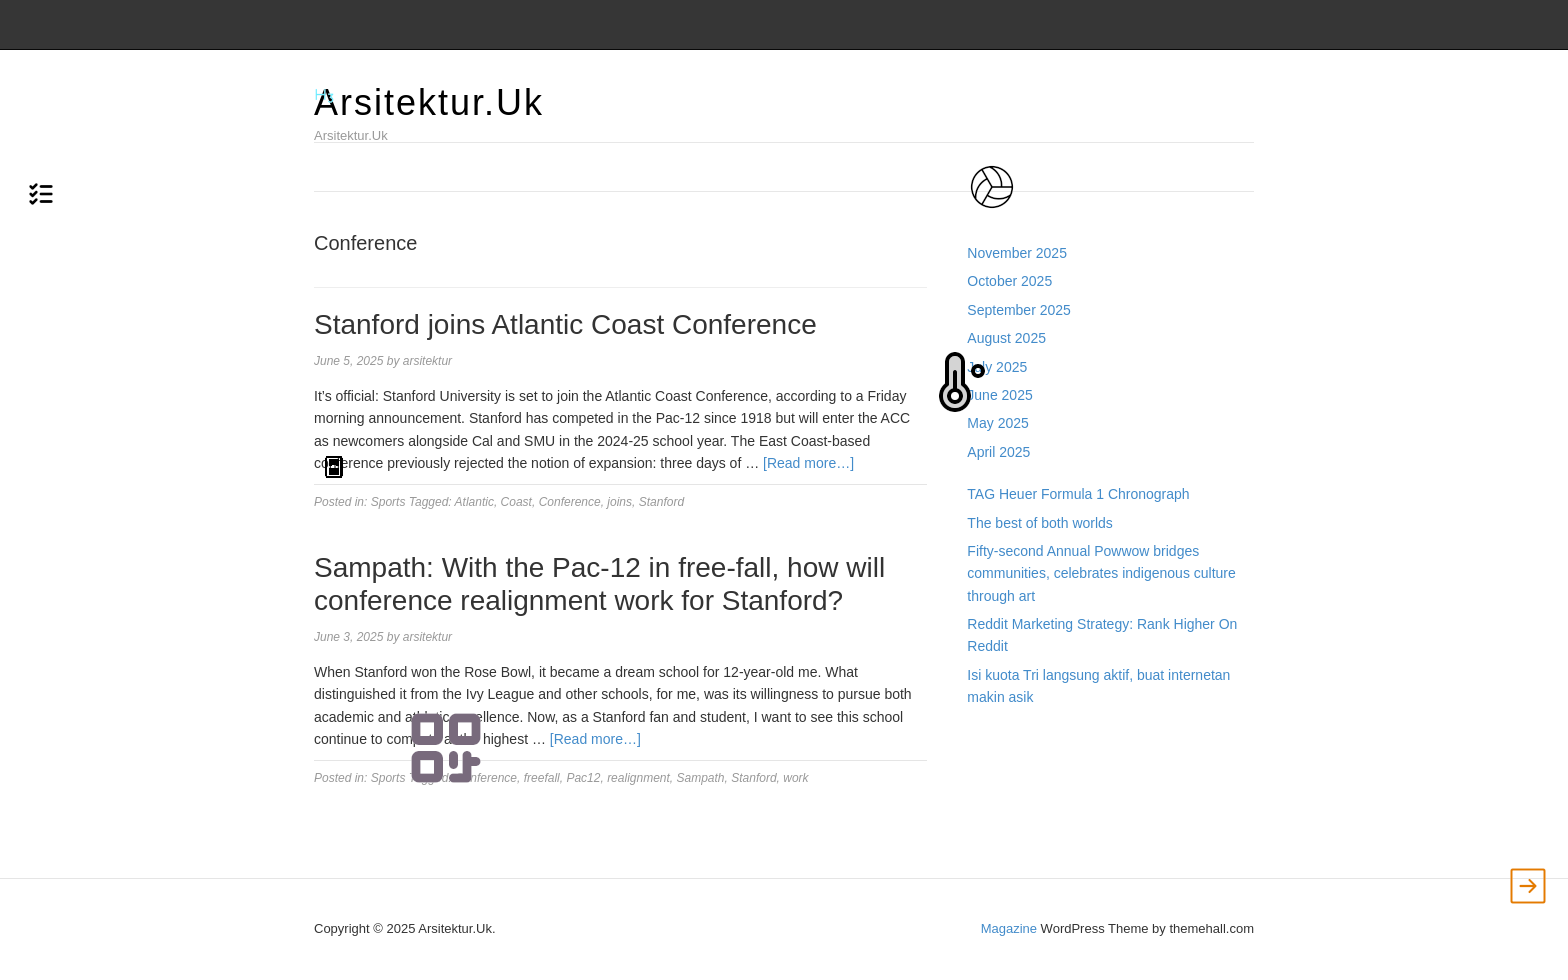 This screenshot has width=1568, height=980. Describe the element at coordinates (1528, 886) in the screenshot. I see `navigate to the next item or screen` at that location.